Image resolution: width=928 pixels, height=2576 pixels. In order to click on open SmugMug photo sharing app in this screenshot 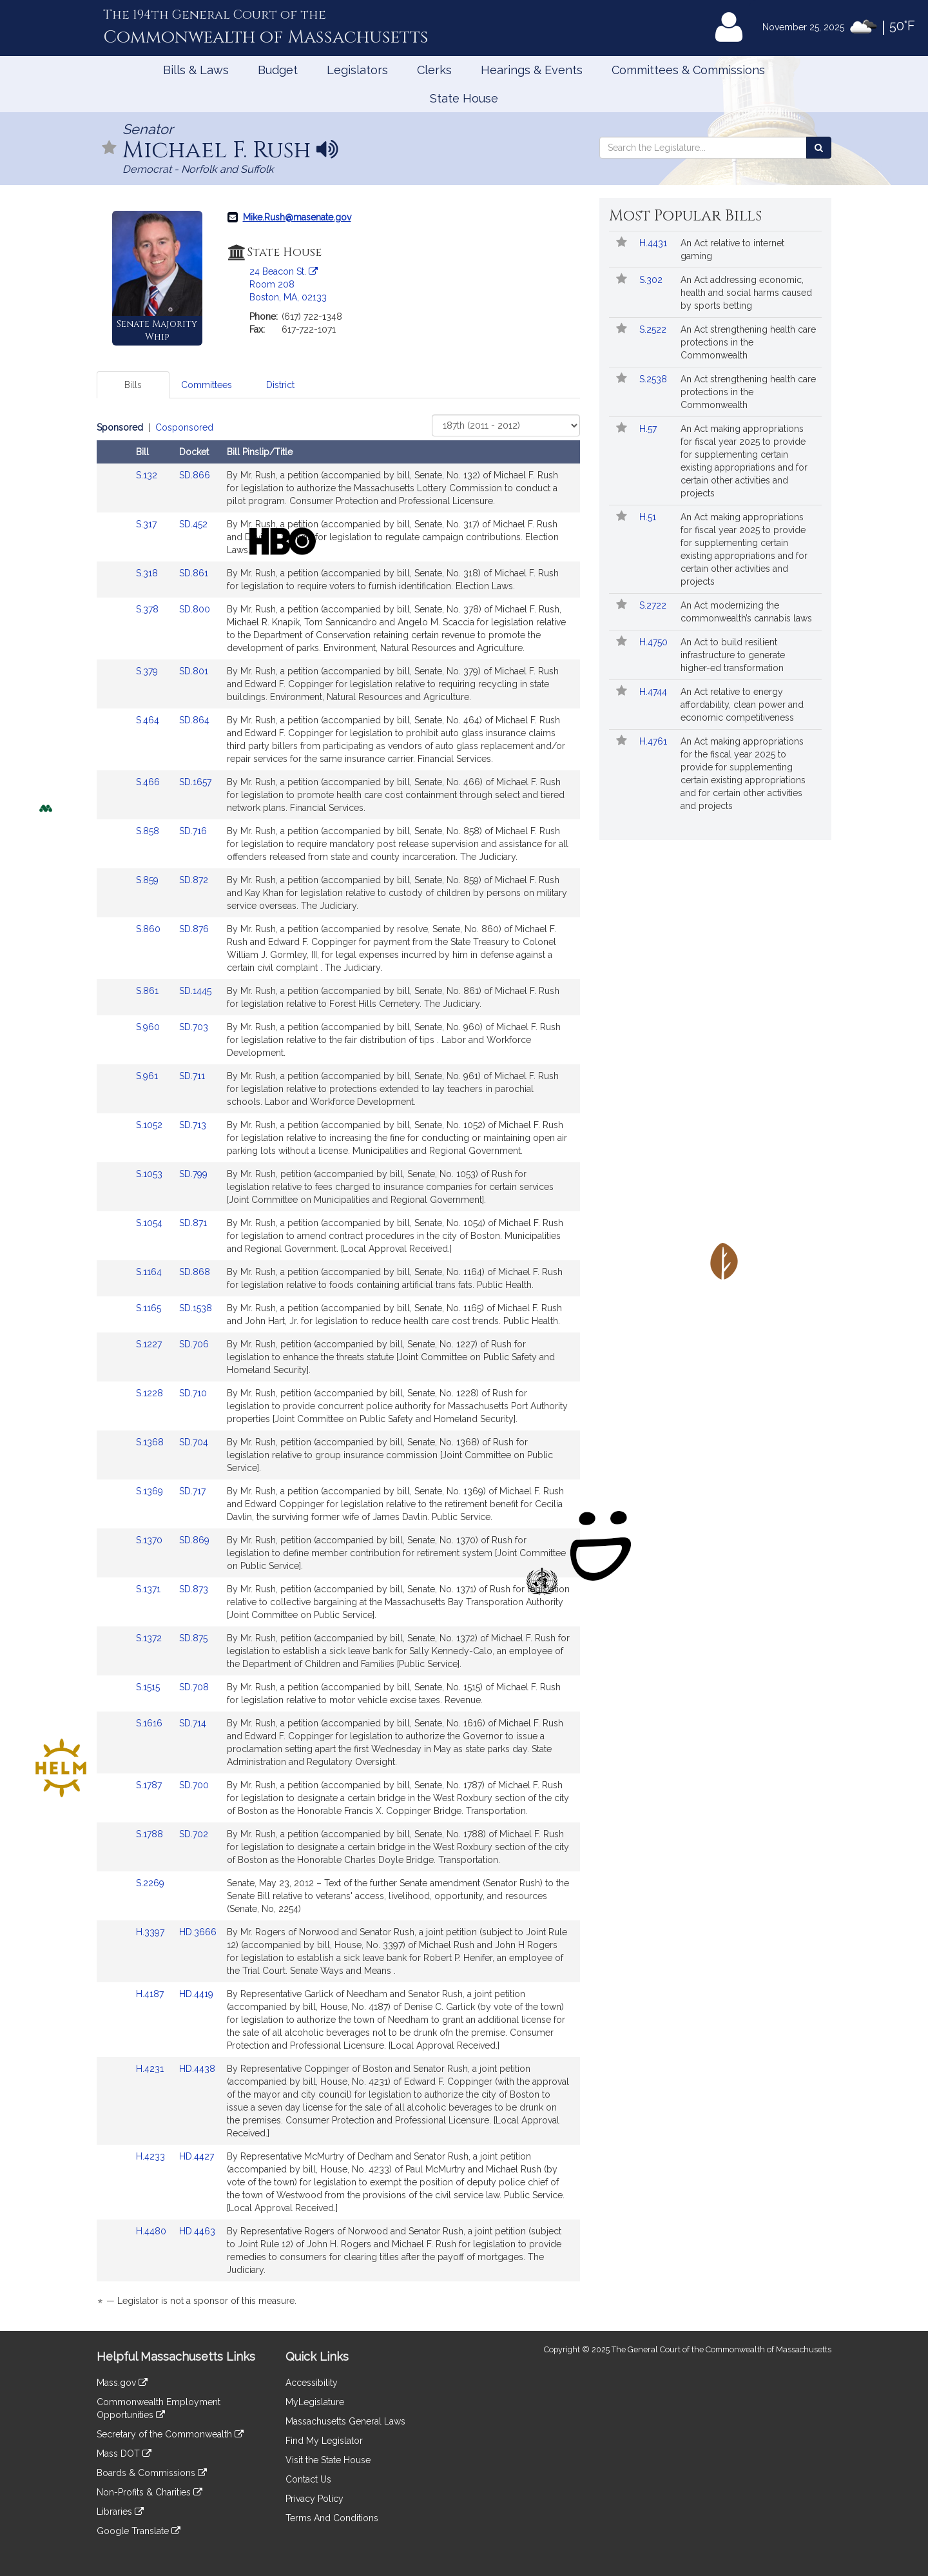, I will do `click(601, 1546)`.